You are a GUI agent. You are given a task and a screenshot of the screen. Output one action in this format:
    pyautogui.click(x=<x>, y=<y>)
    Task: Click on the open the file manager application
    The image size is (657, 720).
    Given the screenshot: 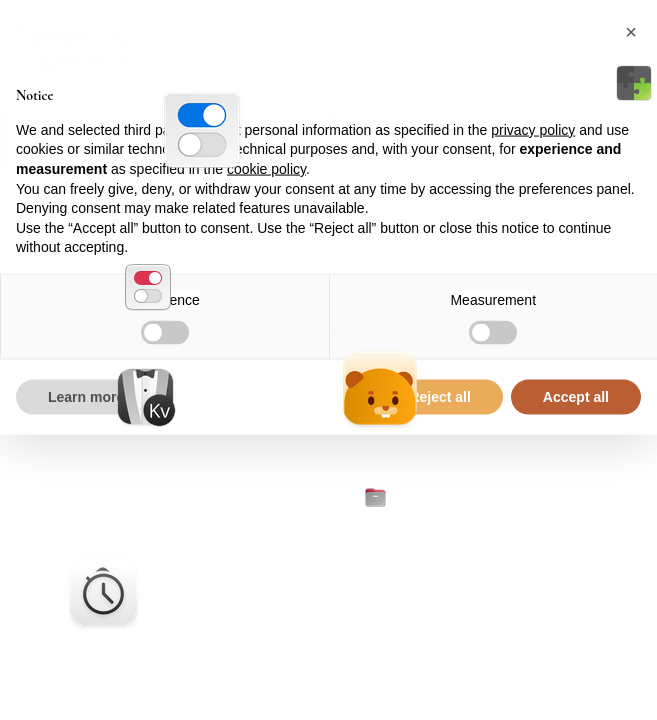 What is the action you would take?
    pyautogui.click(x=375, y=497)
    